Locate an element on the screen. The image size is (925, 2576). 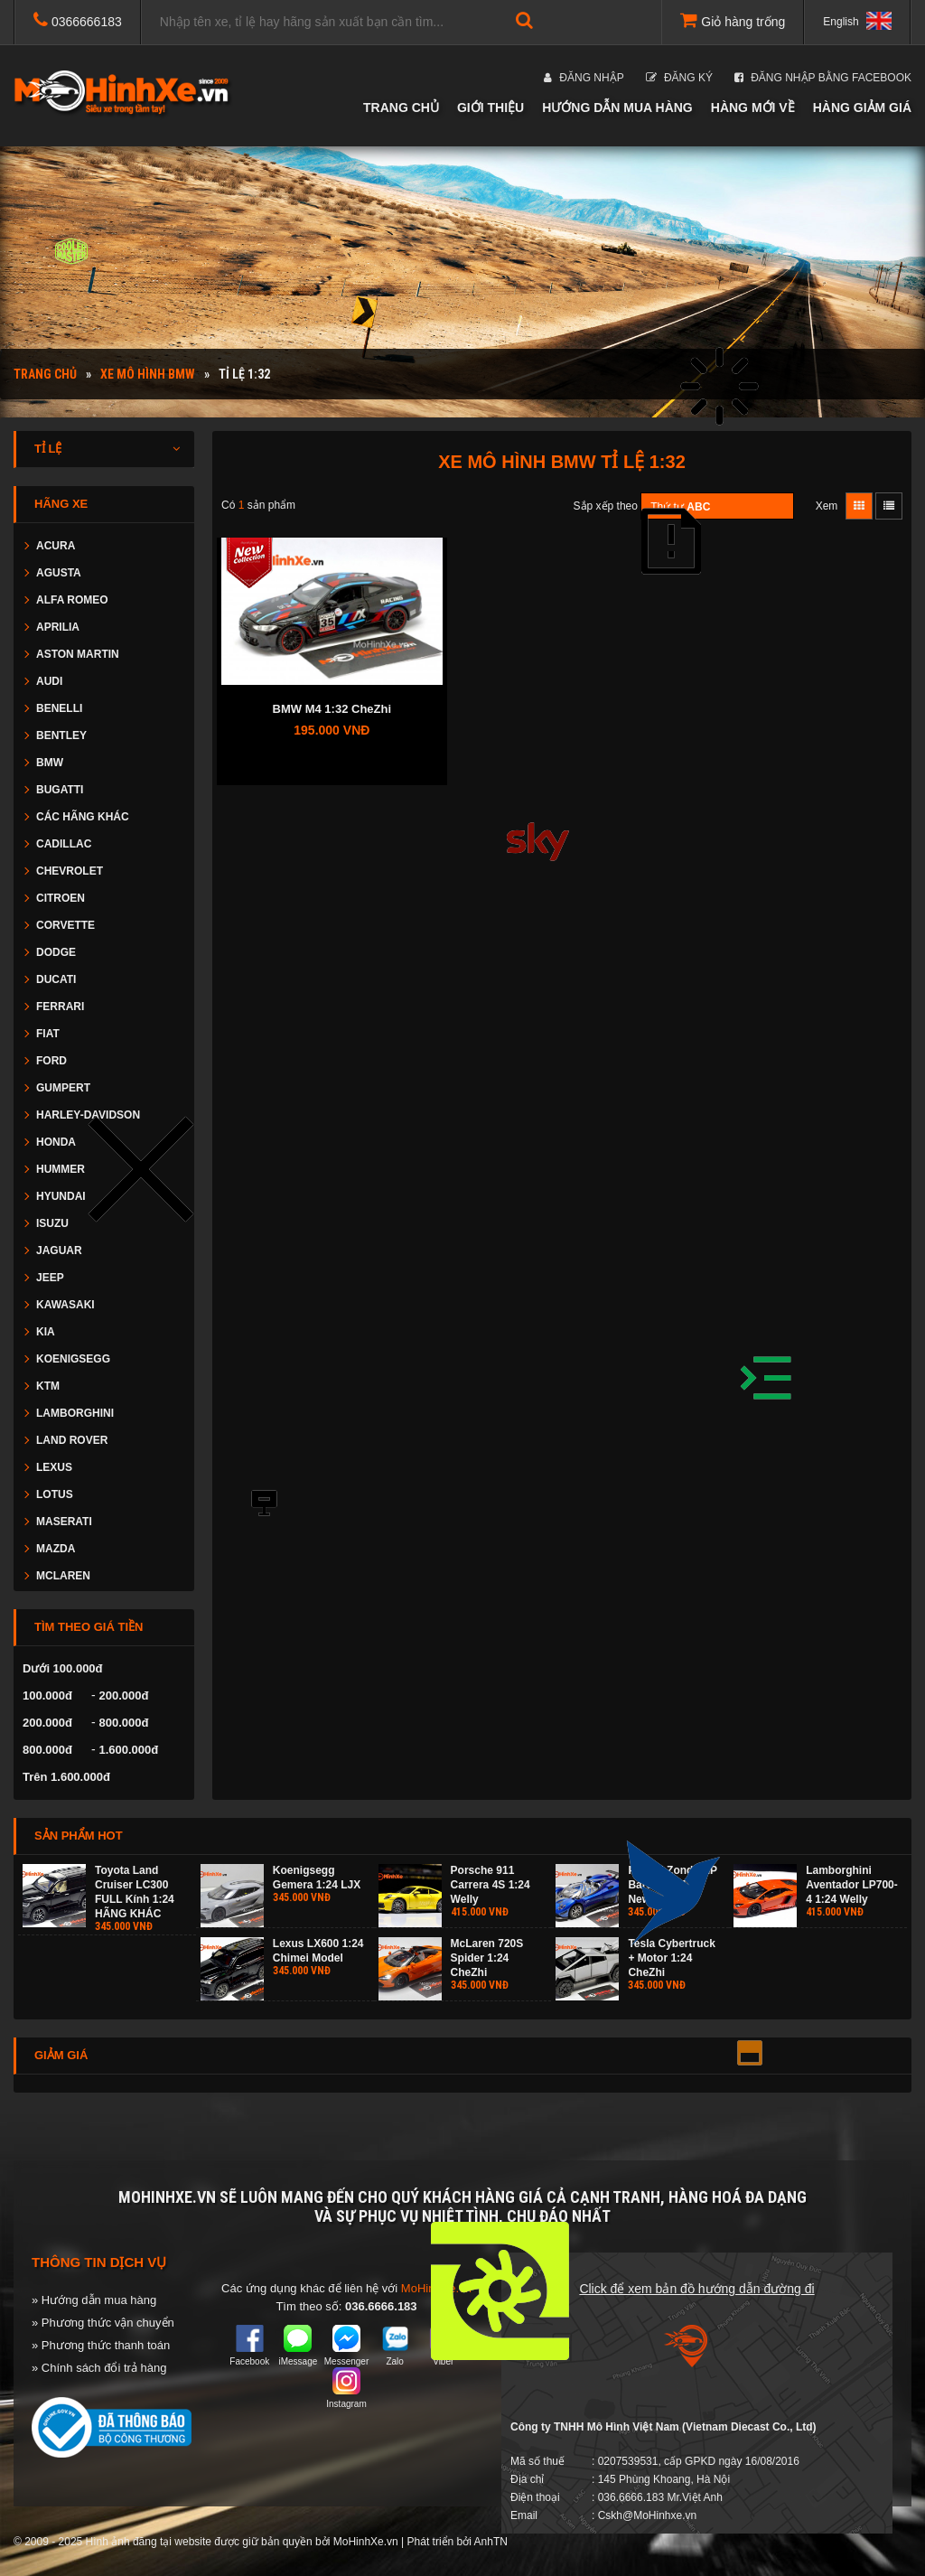
close the current window or dialog is located at coordinates (141, 1169).